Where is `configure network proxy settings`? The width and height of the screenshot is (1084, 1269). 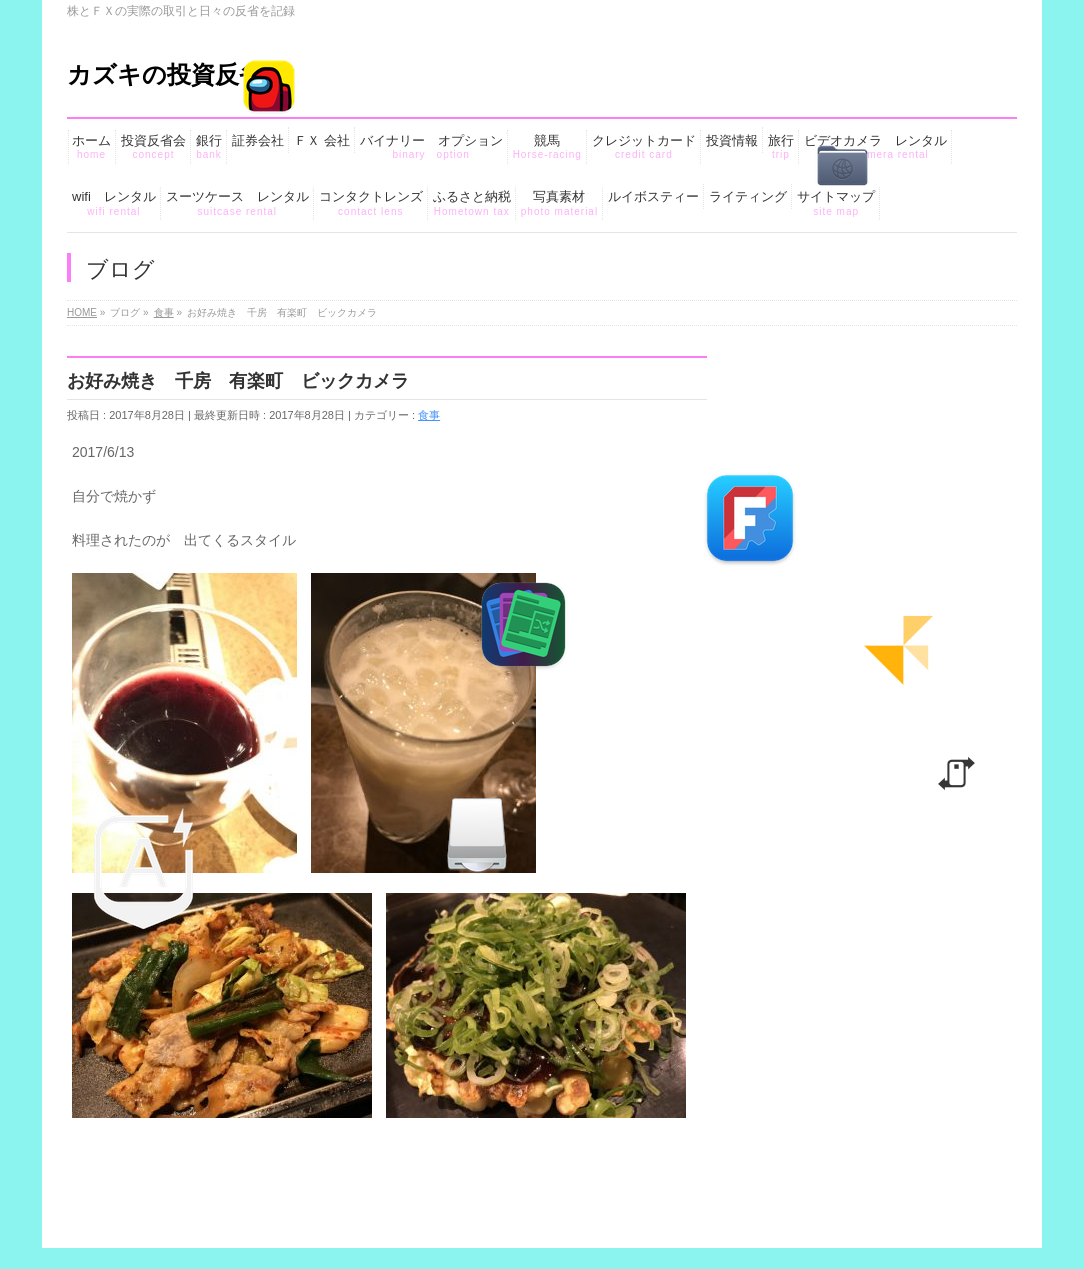 configure network proxy settings is located at coordinates (956, 773).